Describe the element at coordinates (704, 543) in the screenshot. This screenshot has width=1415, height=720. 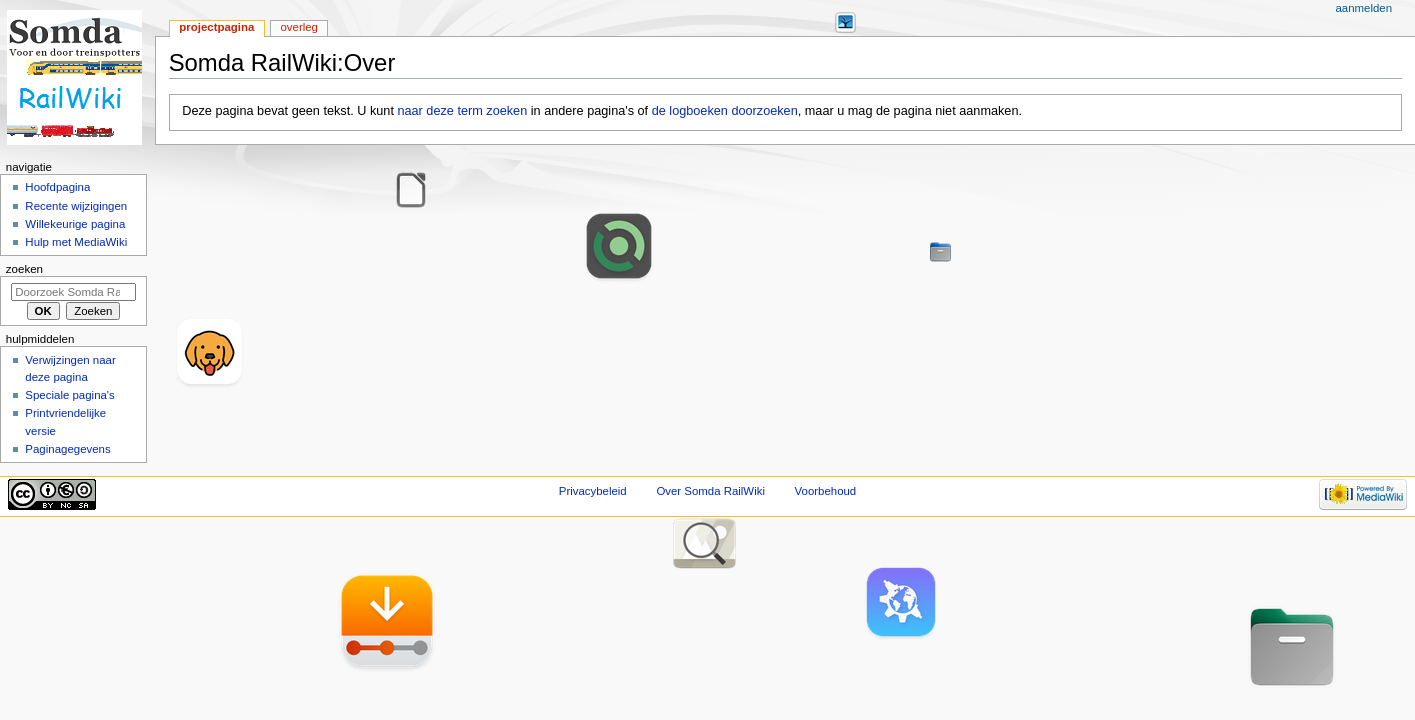
I see `open eye of gnome image viewer` at that location.